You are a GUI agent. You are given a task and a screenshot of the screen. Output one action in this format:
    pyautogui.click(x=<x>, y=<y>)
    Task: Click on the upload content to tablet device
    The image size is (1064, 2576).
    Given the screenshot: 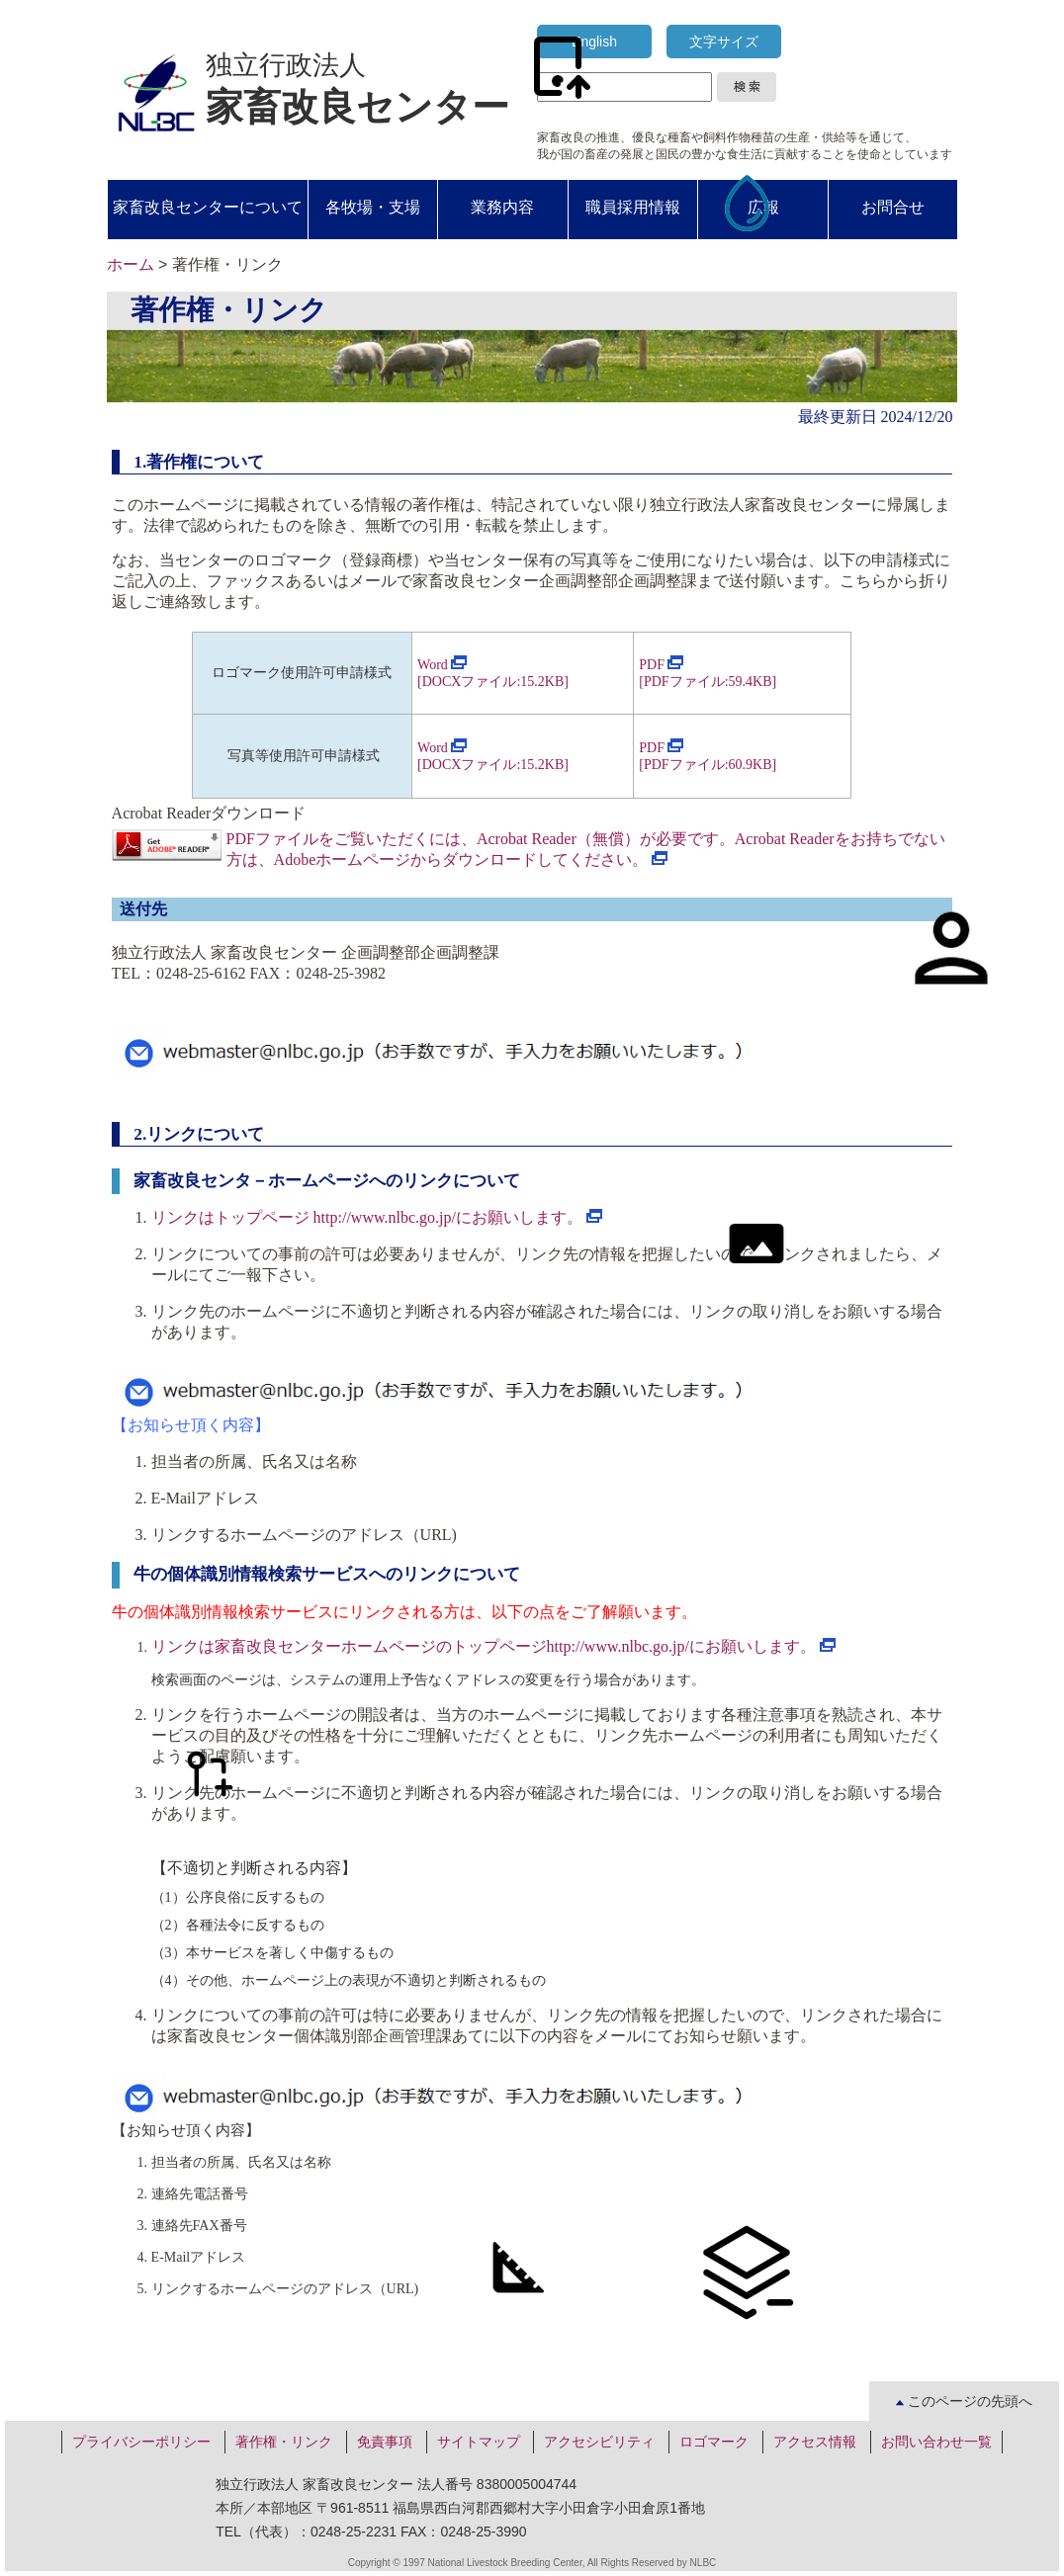 What is the action you would take?
    pyautogui.click(x=558, y=66)
    